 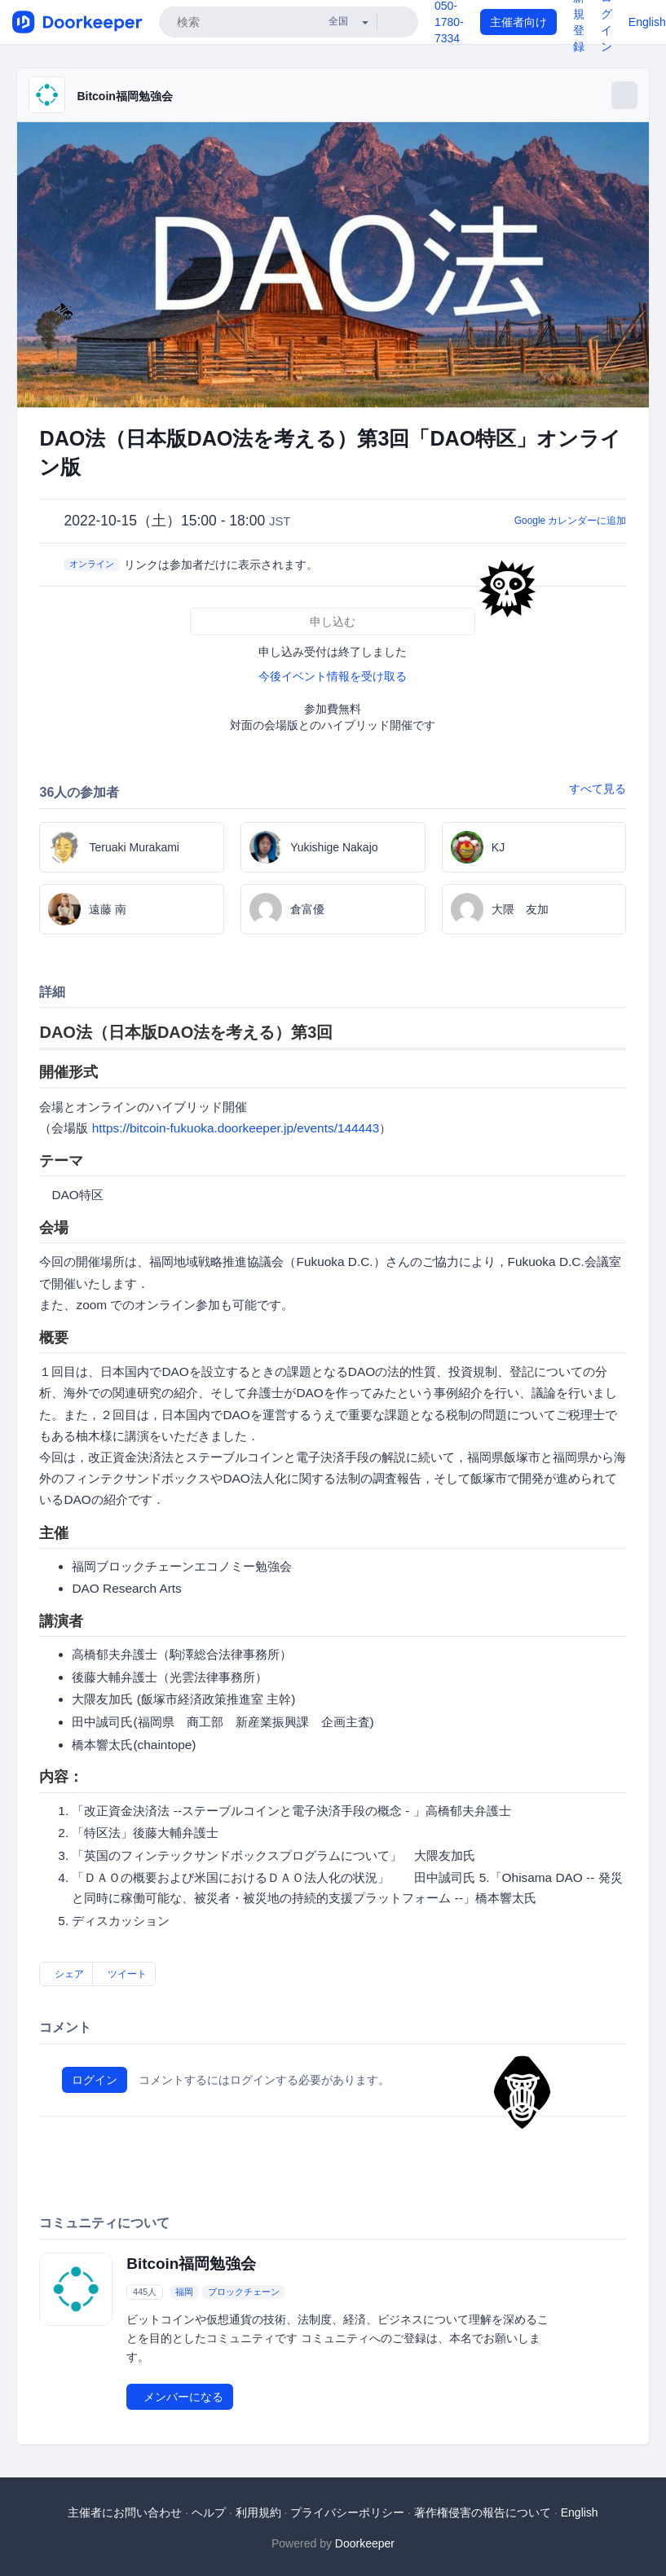 I want to click on indicates a surprise enemy encounter or ambush, so click(x=507, y=588).